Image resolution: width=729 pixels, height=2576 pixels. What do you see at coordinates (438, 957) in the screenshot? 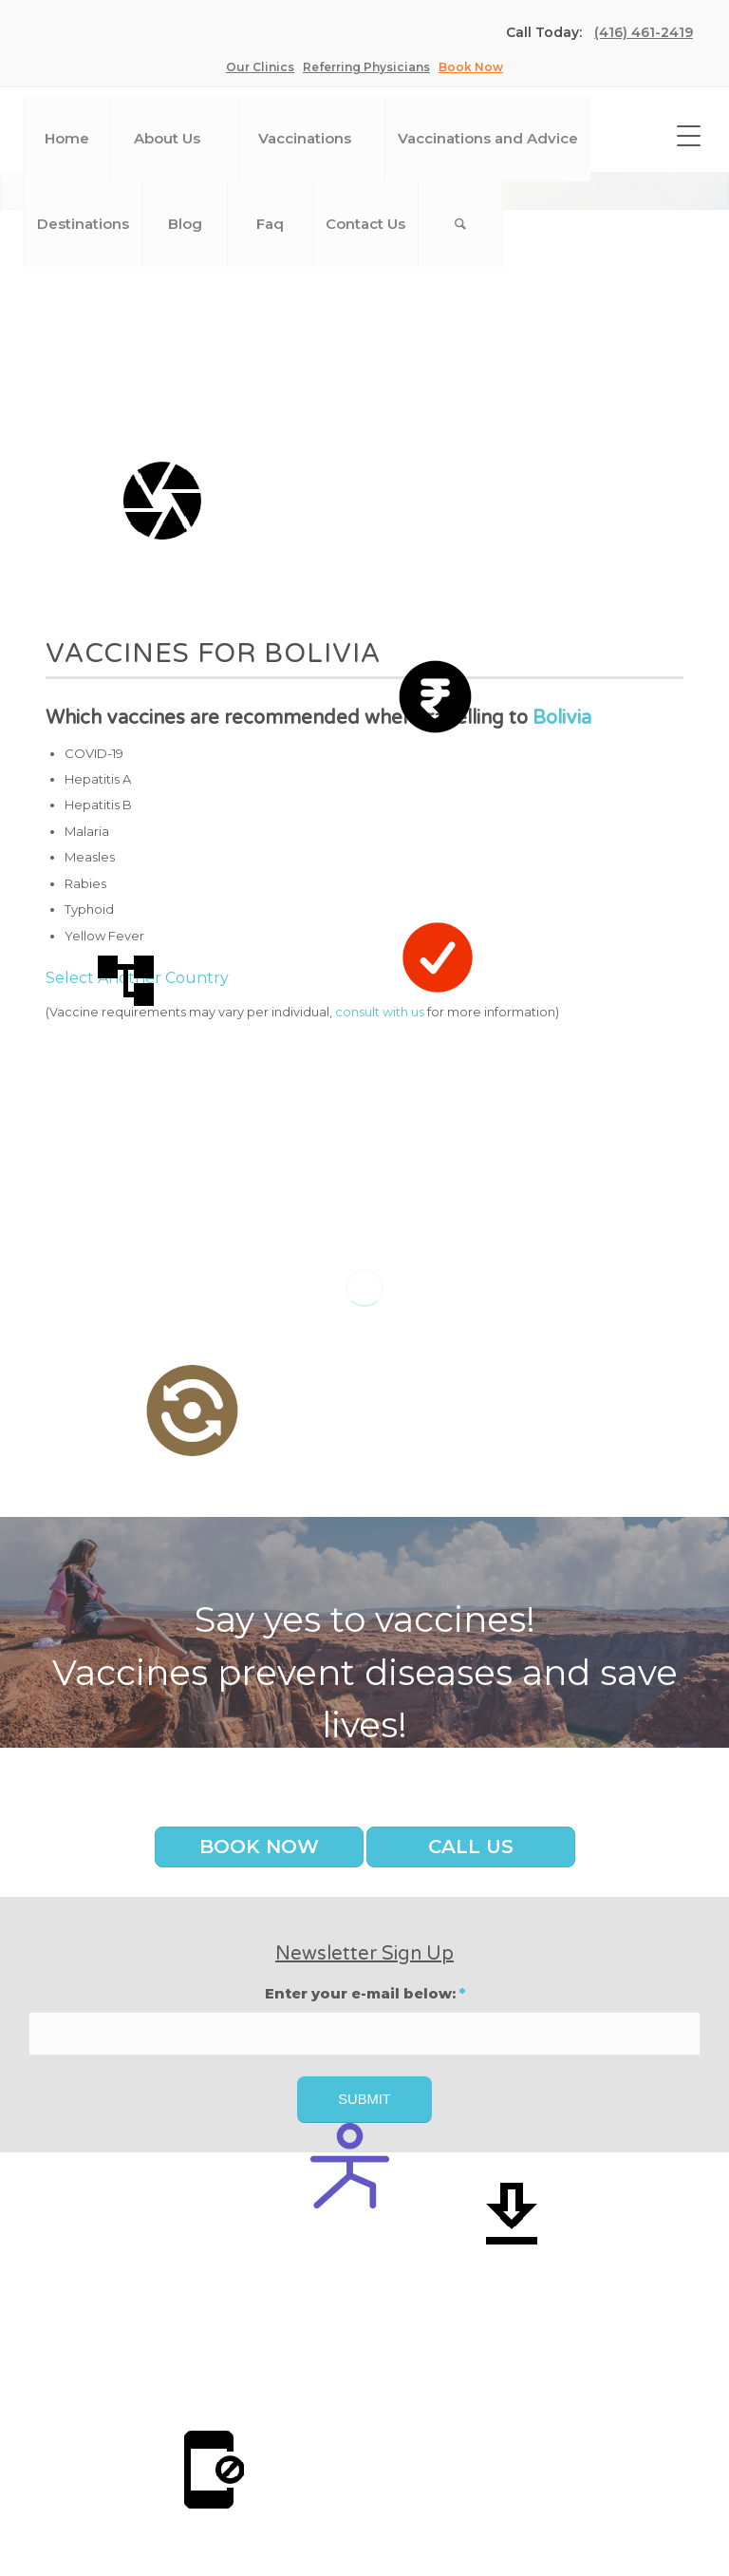
I see `indicates successful completion of an action` at bounding box center [438, 957].